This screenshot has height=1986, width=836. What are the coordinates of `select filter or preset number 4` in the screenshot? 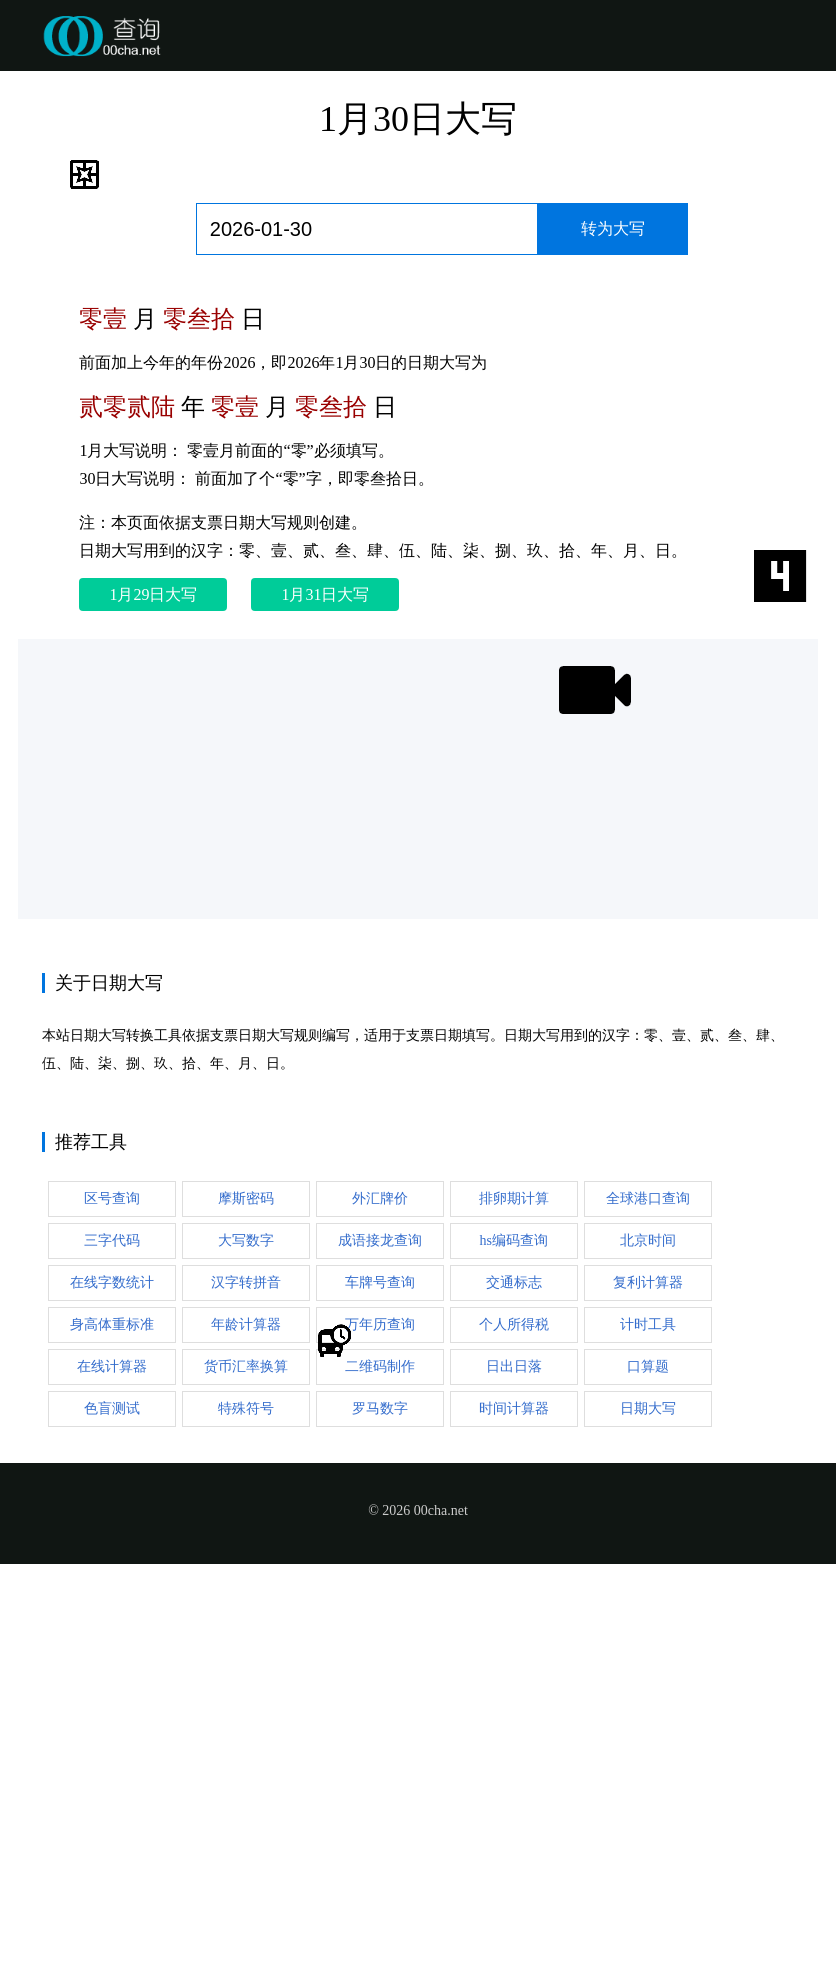 It's located at (780, 576).